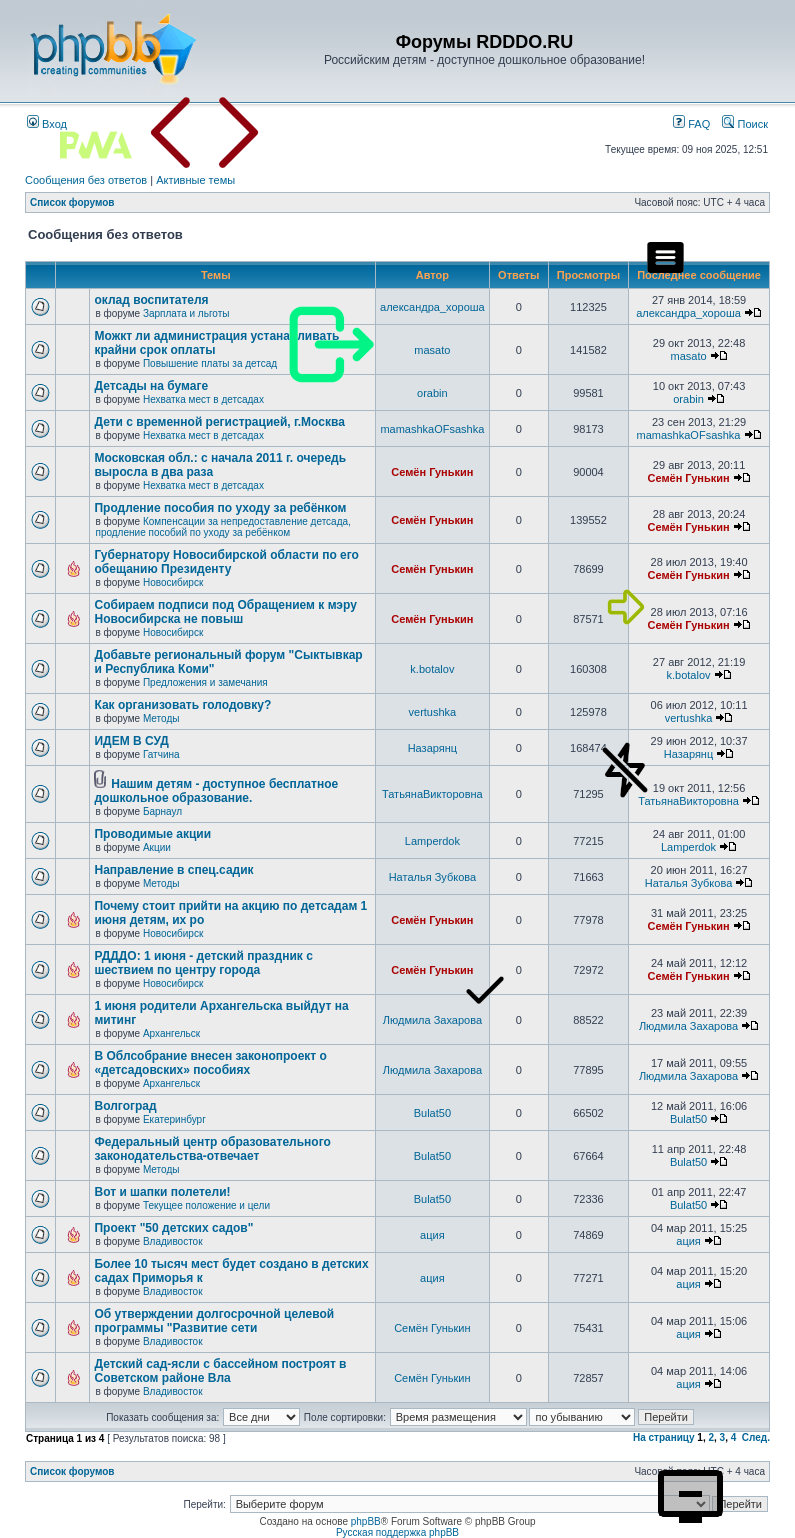 The width and height of the screenshot is (795, 1538). What do you see at coordinates (690, 1496) in the screenshot?
I see `remove a video from your watch queue` at bounding box center [690, 1496].